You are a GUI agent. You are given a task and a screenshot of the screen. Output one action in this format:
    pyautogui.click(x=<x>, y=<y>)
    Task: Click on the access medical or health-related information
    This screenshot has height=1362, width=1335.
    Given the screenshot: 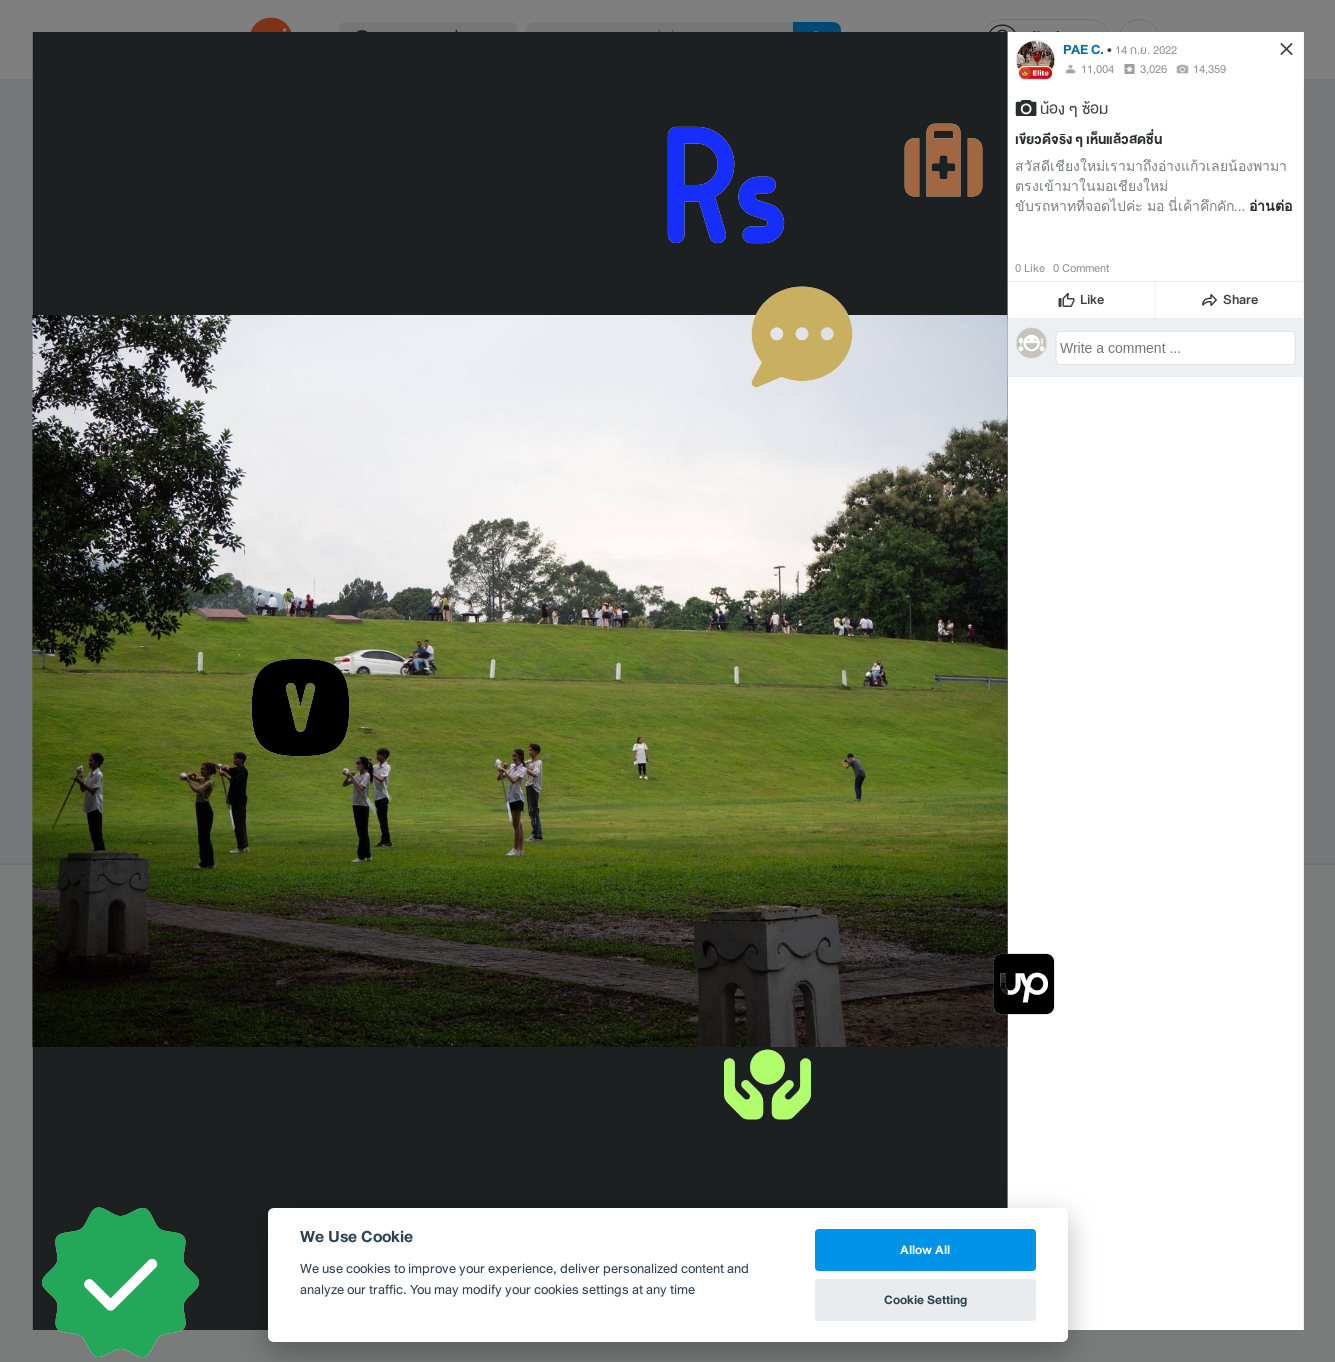 What is the action you would take?
    pyautogui.click(x=943, y=162)
    